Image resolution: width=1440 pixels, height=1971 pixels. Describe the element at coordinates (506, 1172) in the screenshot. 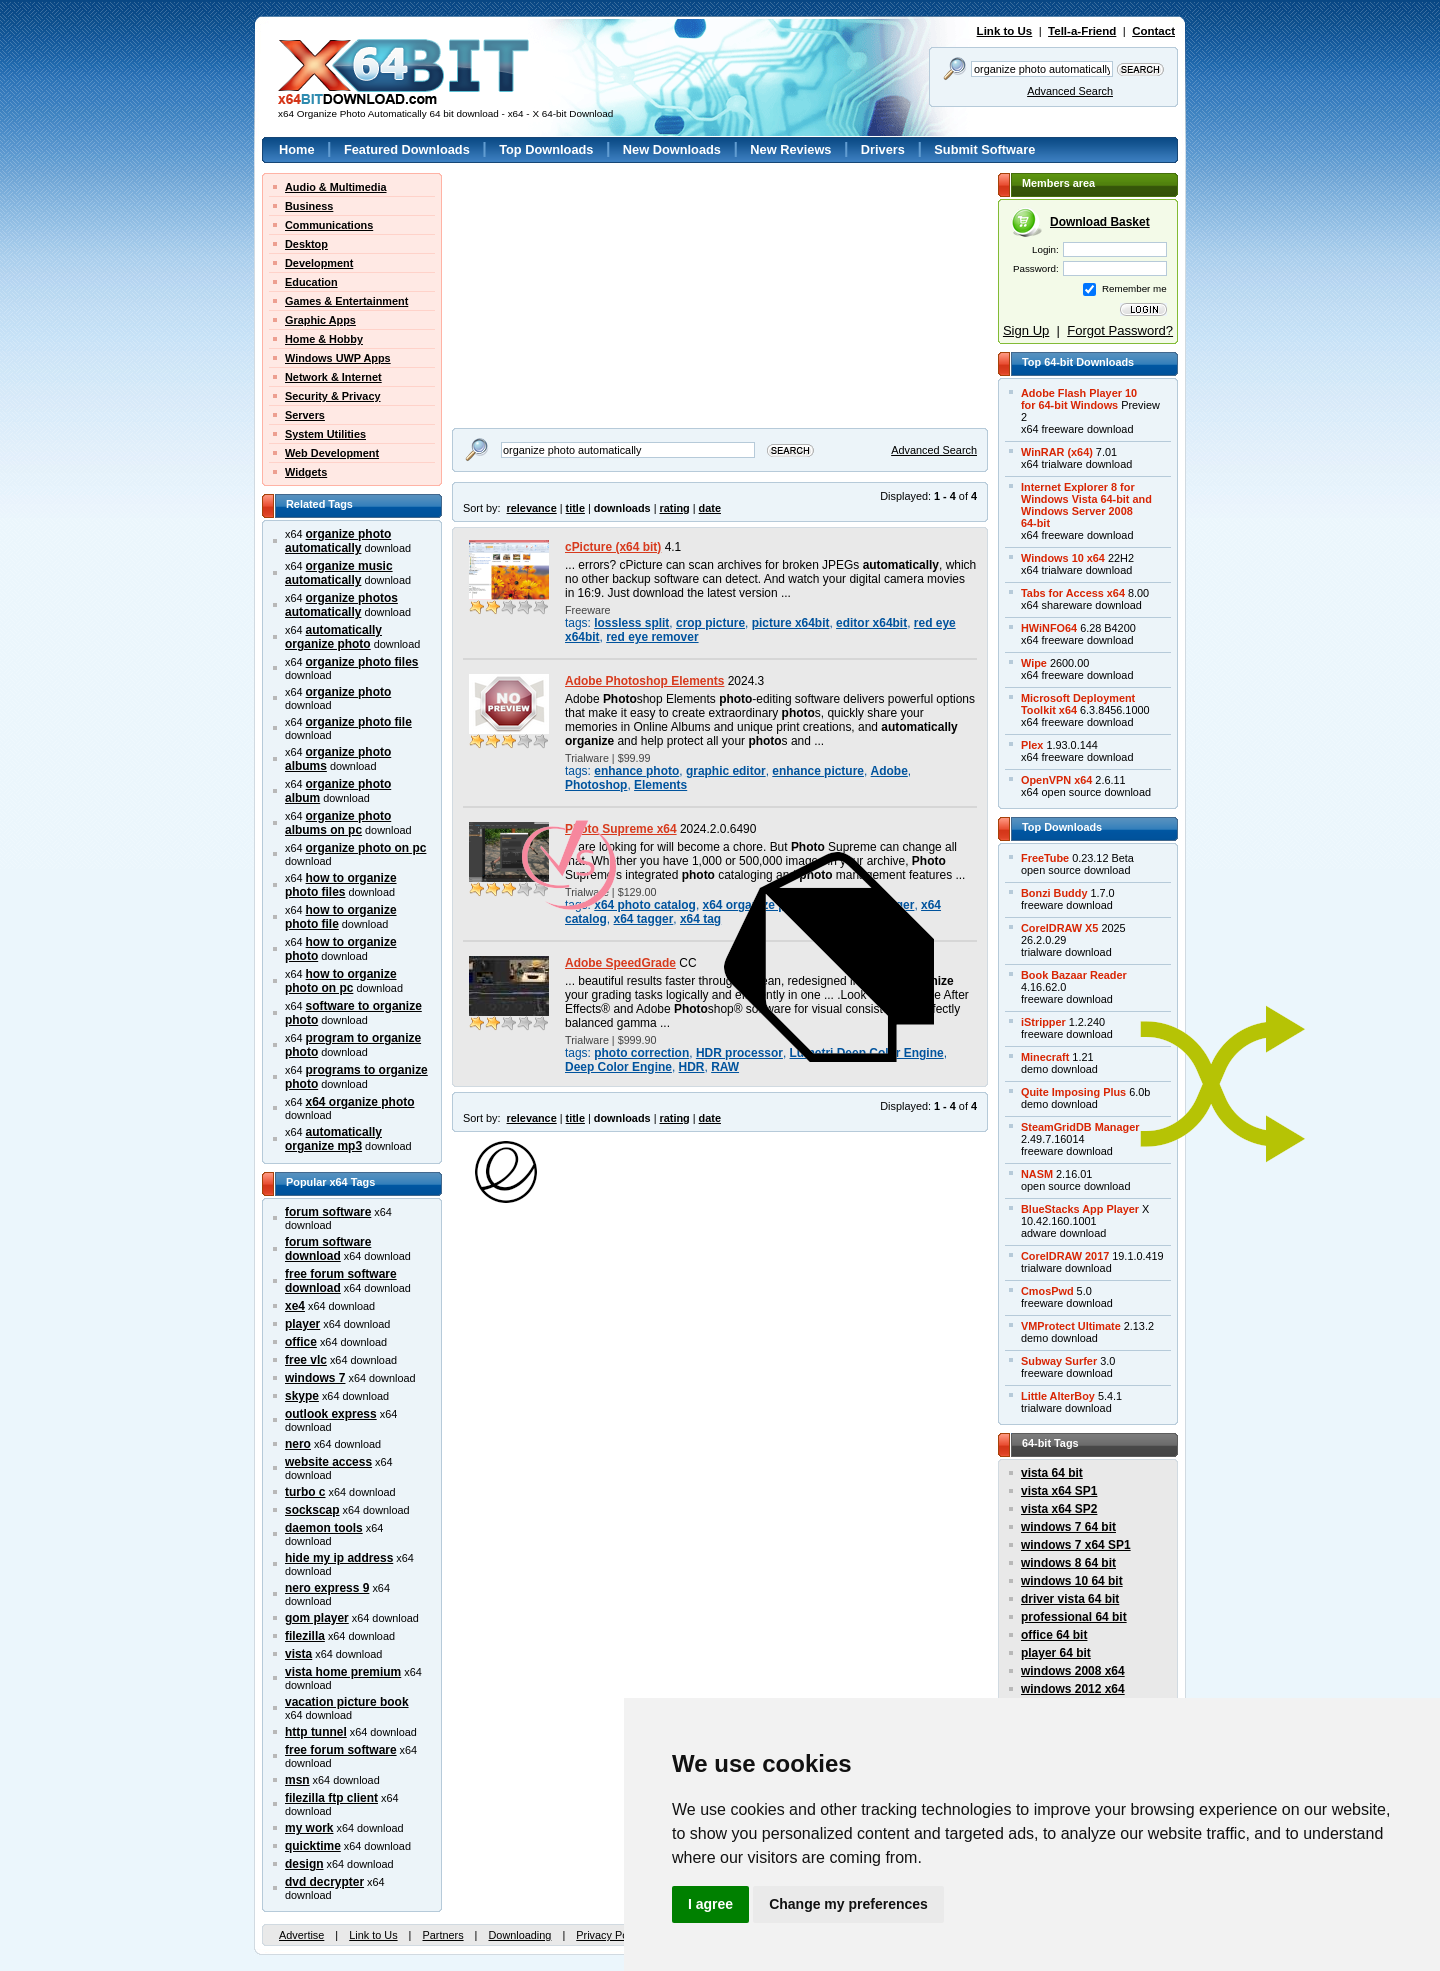

I see `elementary OS branding logo` at that location.